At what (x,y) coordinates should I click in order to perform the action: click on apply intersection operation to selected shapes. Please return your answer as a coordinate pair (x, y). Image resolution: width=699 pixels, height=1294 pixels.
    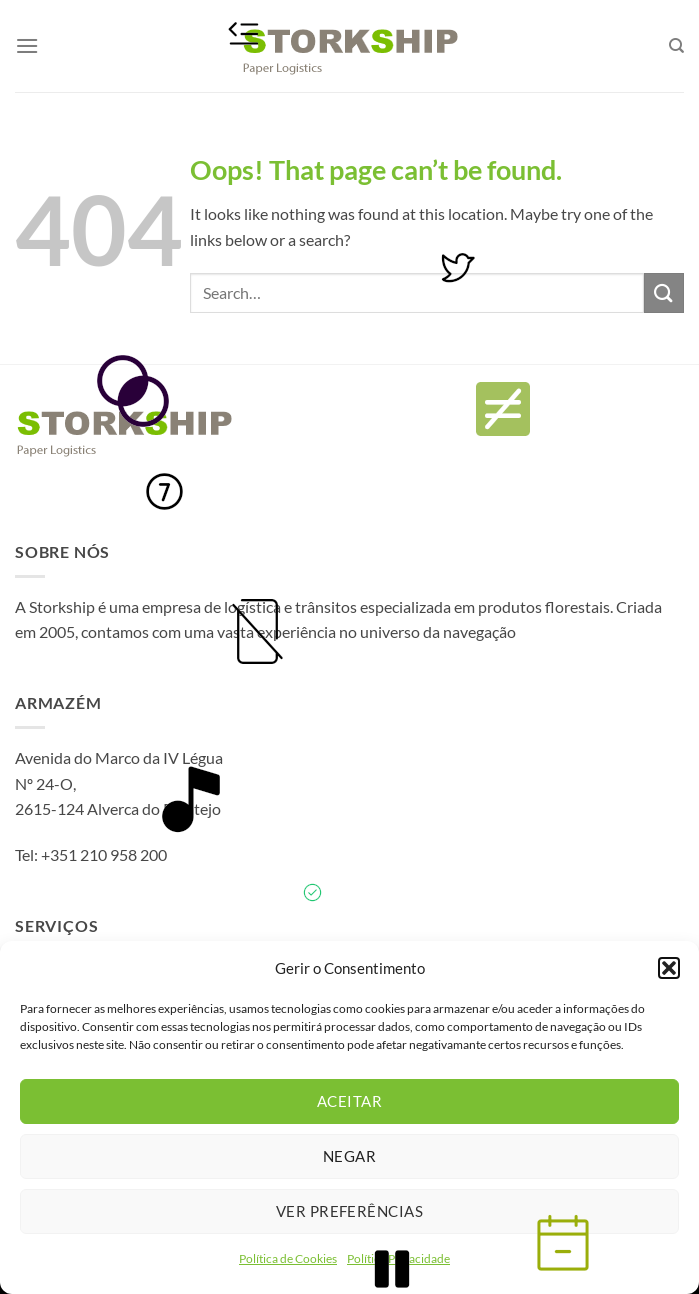
    Looking at the image, I should click on (133, 391).